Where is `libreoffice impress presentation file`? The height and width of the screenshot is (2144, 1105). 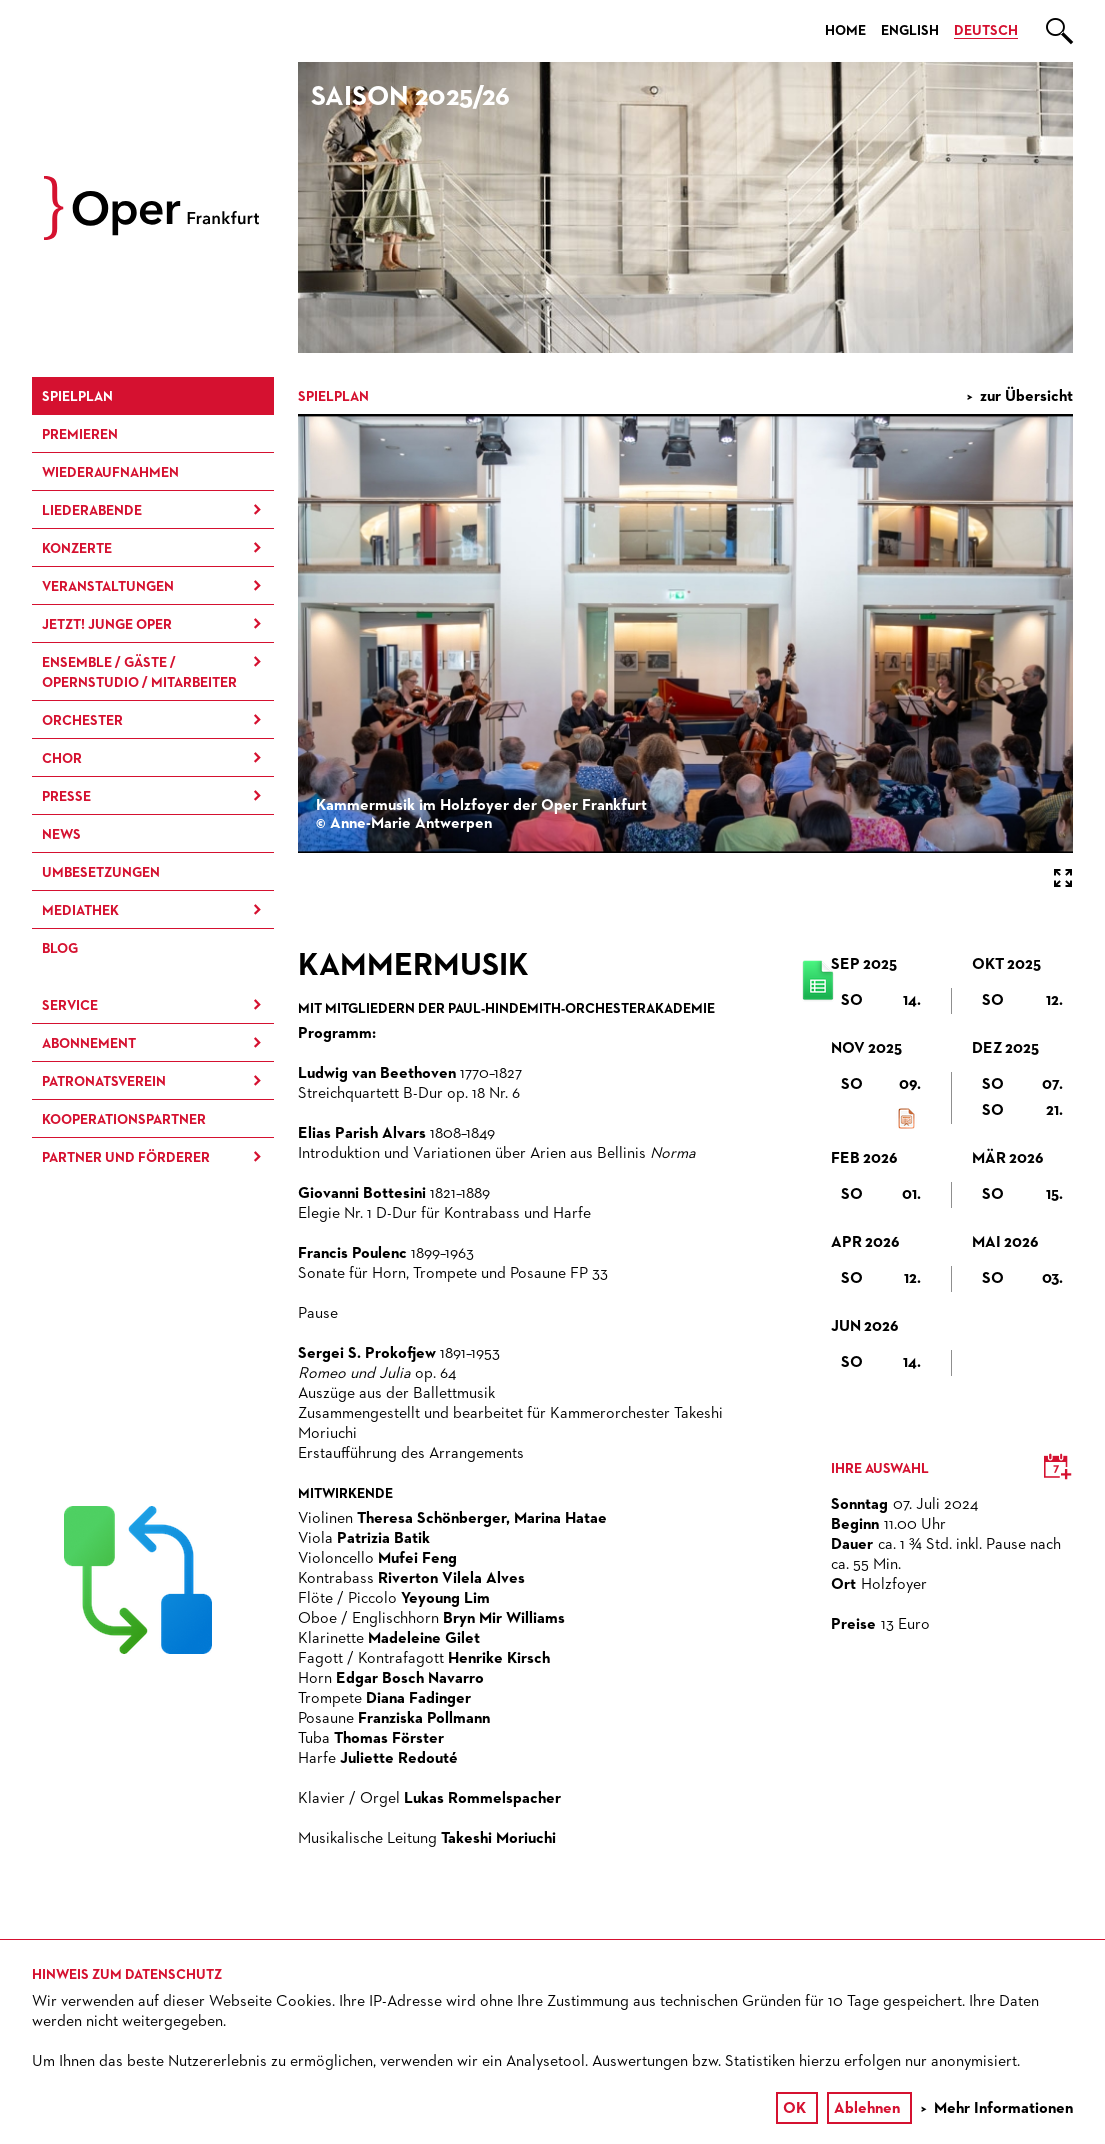 libreoffice impress presentation file is located at coordinates (906, 1118).